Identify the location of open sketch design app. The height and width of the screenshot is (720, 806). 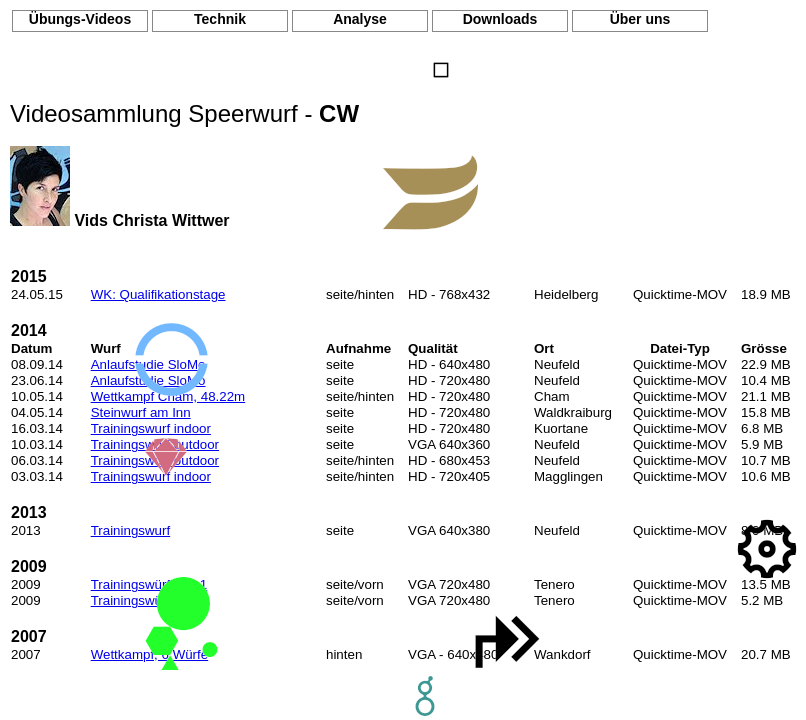
(166, 457).